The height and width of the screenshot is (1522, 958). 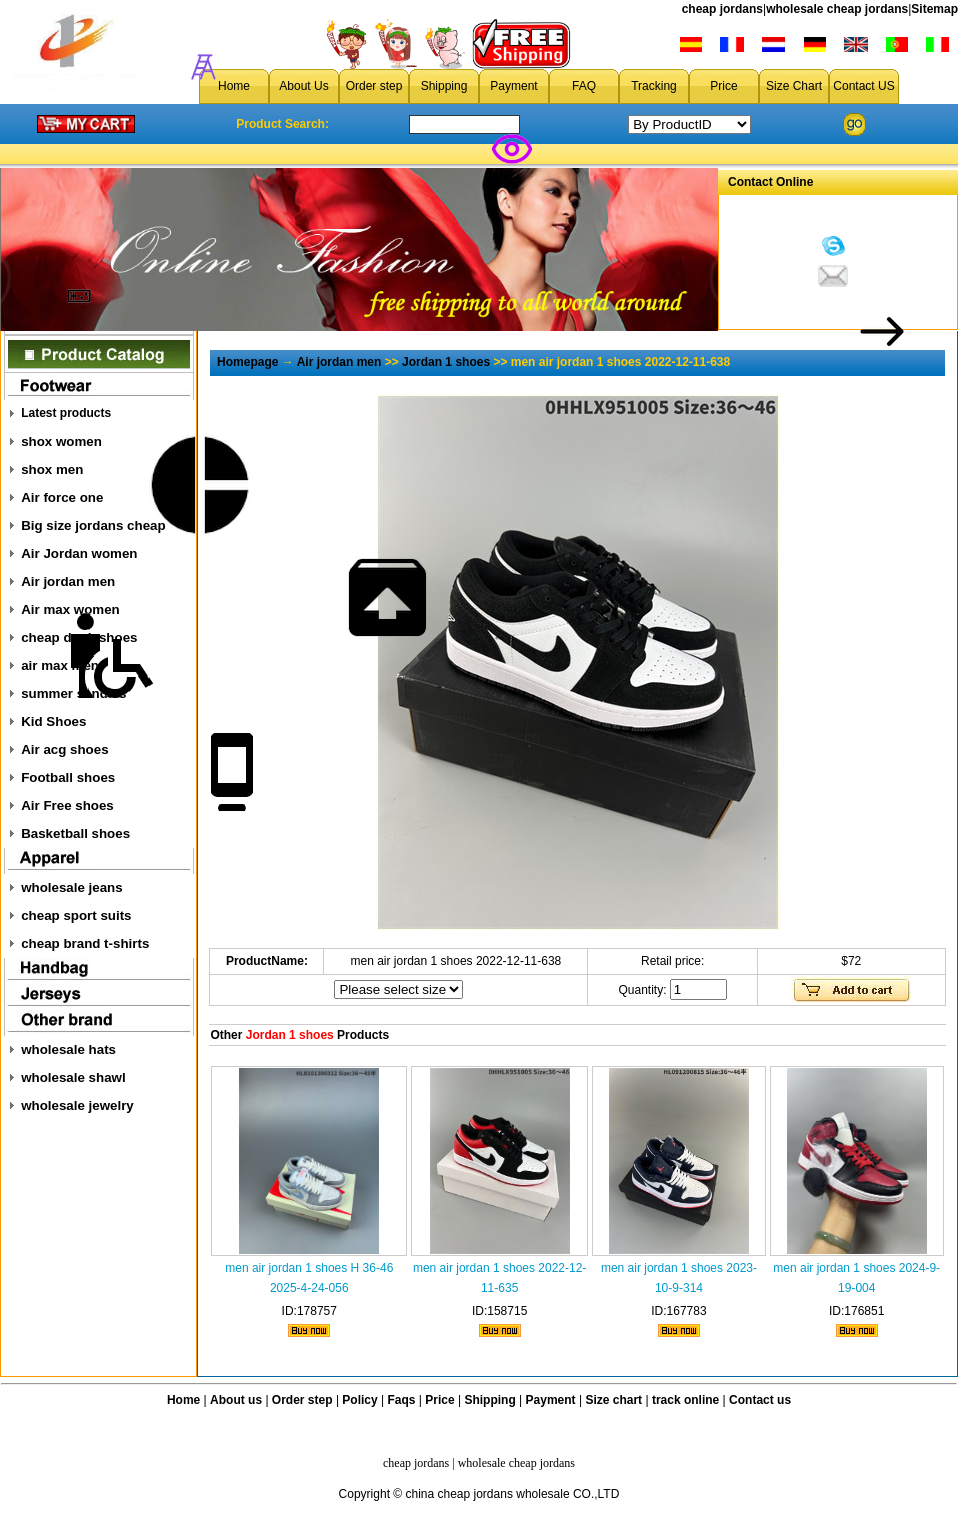 I want to click on navigate to the next item or screen, so click(x=882, y=331).